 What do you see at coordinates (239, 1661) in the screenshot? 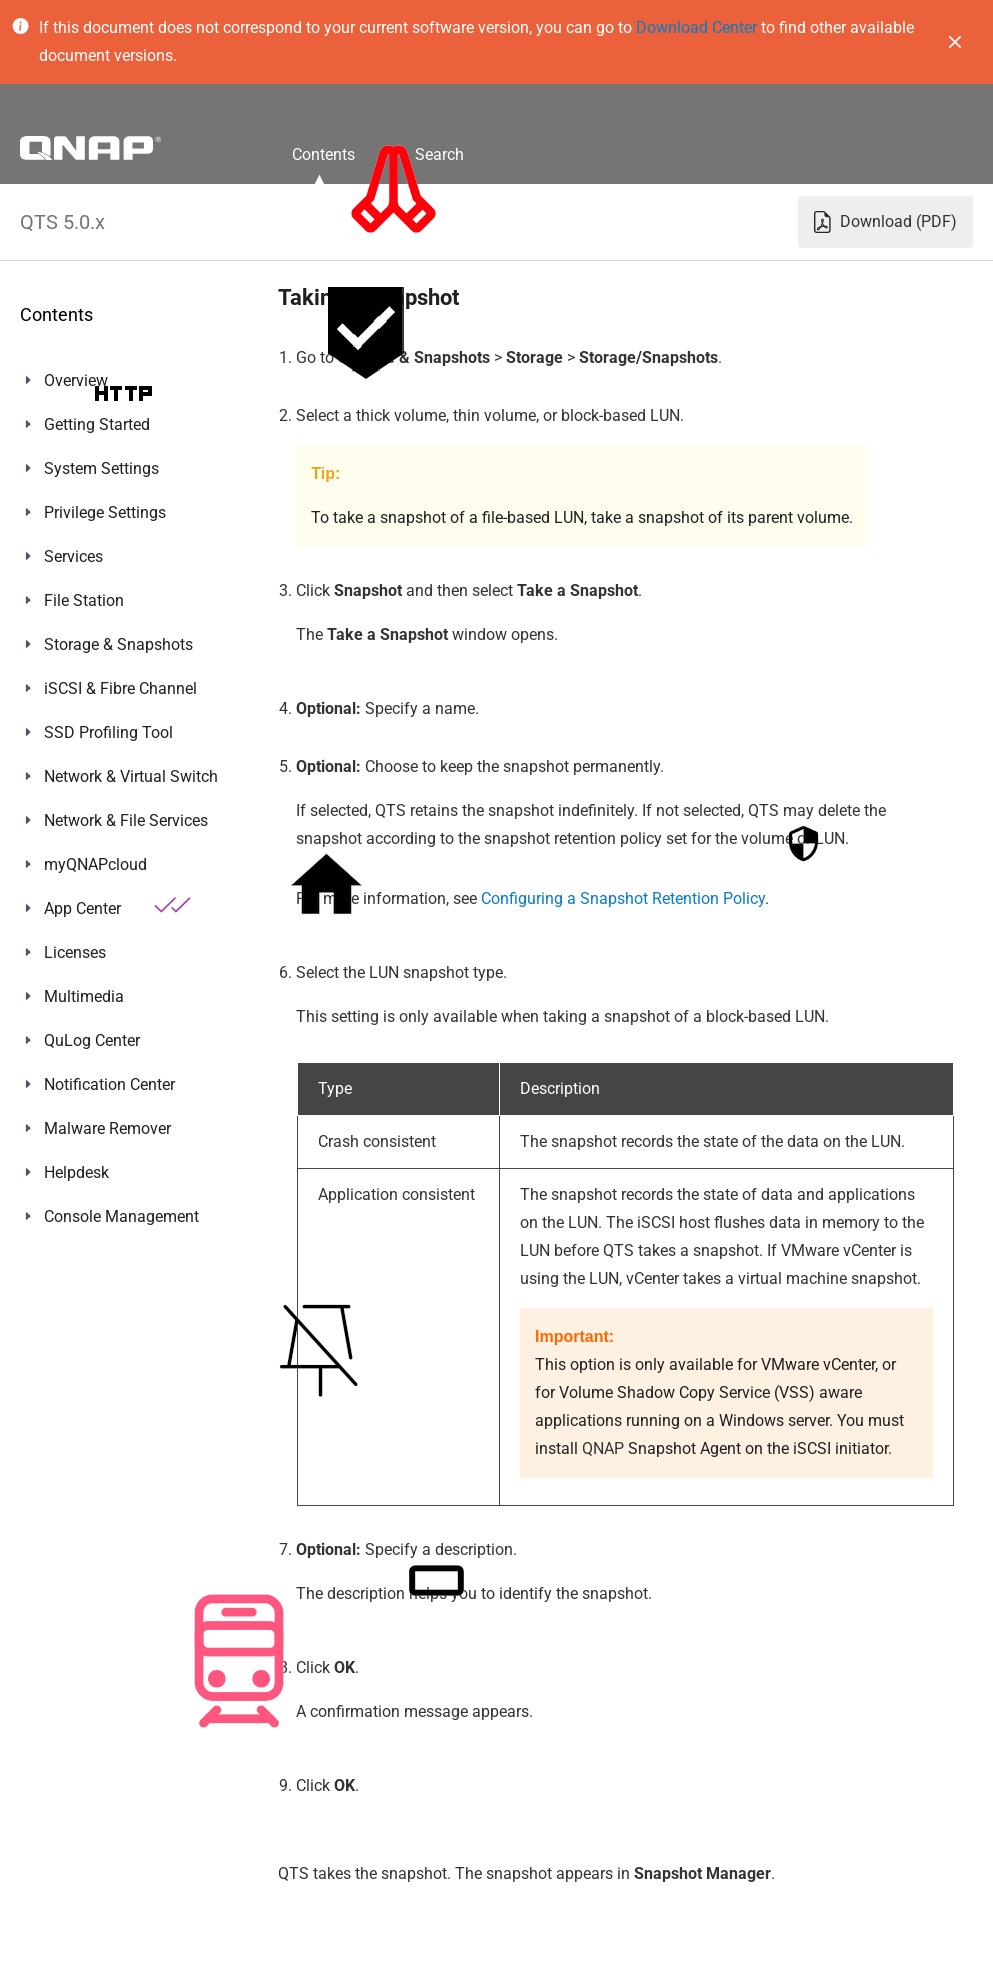
I see `view subway or metro transit options` at bounding box center [239, 1661].